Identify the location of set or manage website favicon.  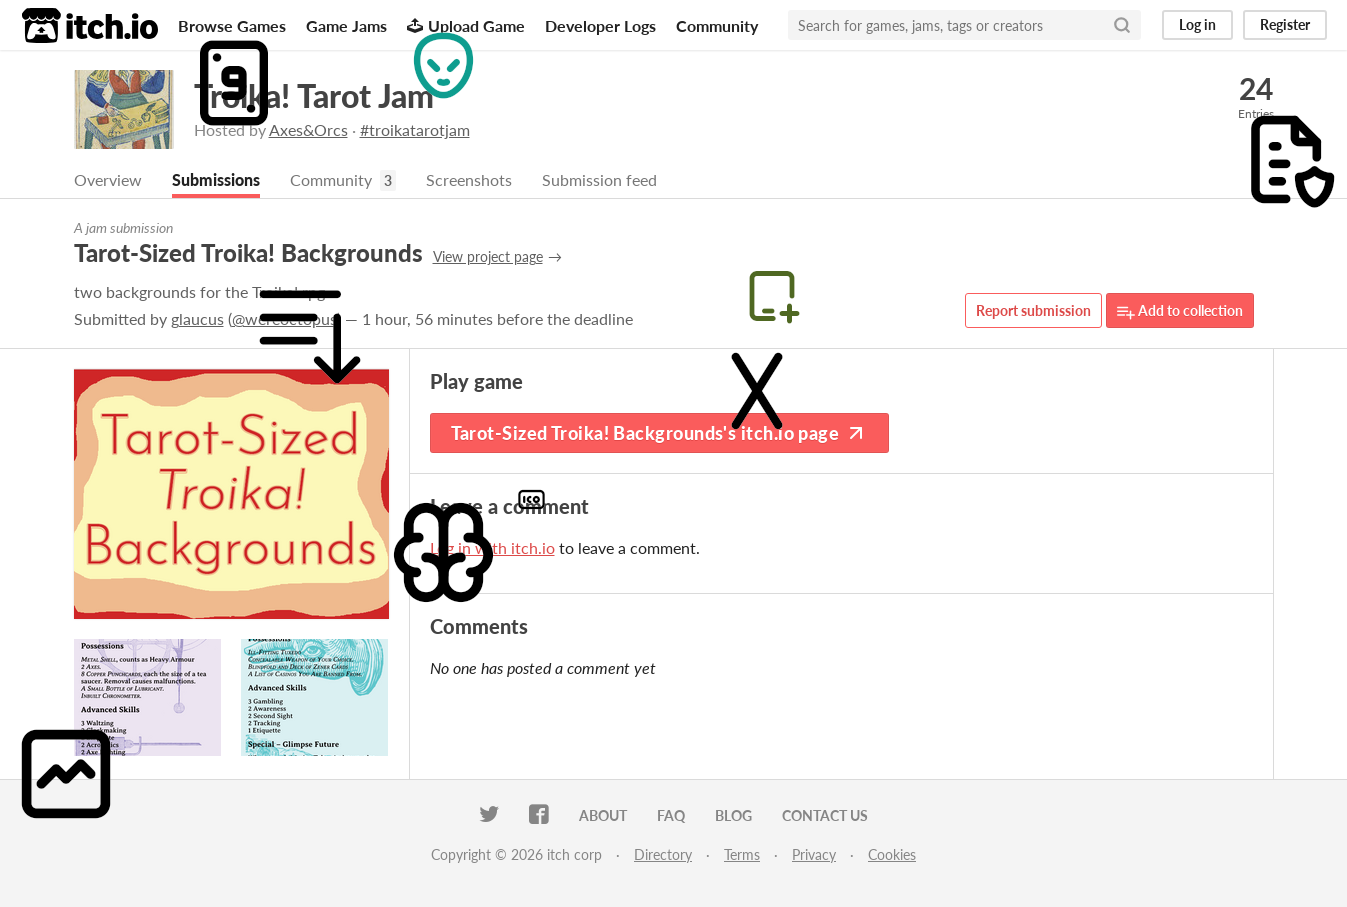
(531, 499).